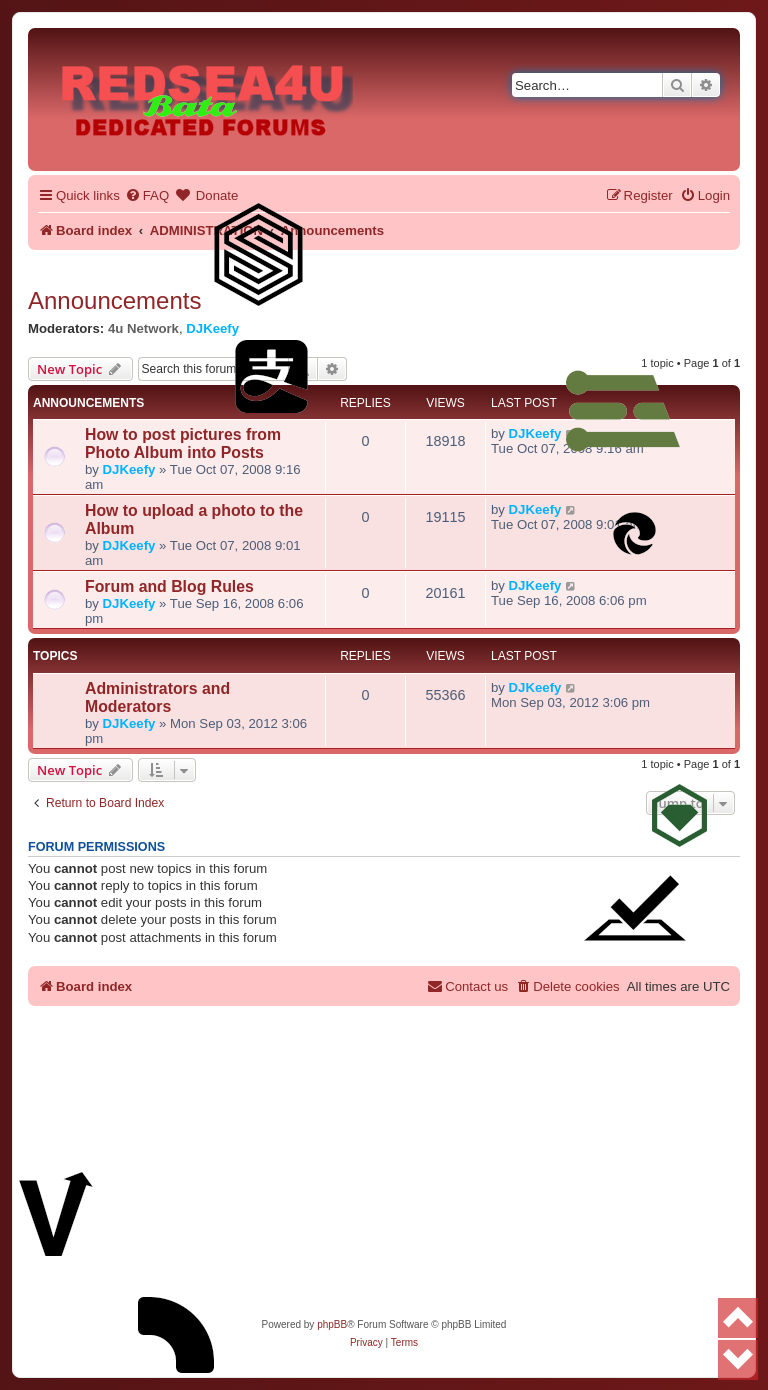 The image size is (768, 1390). Describe the element at coordinates (271, 376) in the screenshot. I see `pay with Alipay` at that location.